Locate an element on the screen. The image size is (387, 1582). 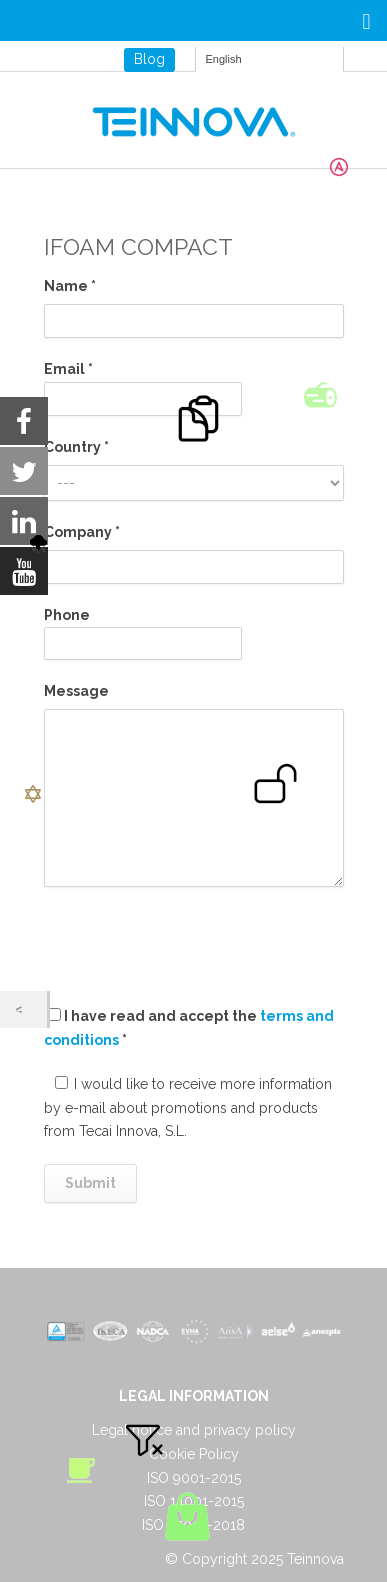
indicates thunderstorm weather conditions is located at coordinates (38, 543).